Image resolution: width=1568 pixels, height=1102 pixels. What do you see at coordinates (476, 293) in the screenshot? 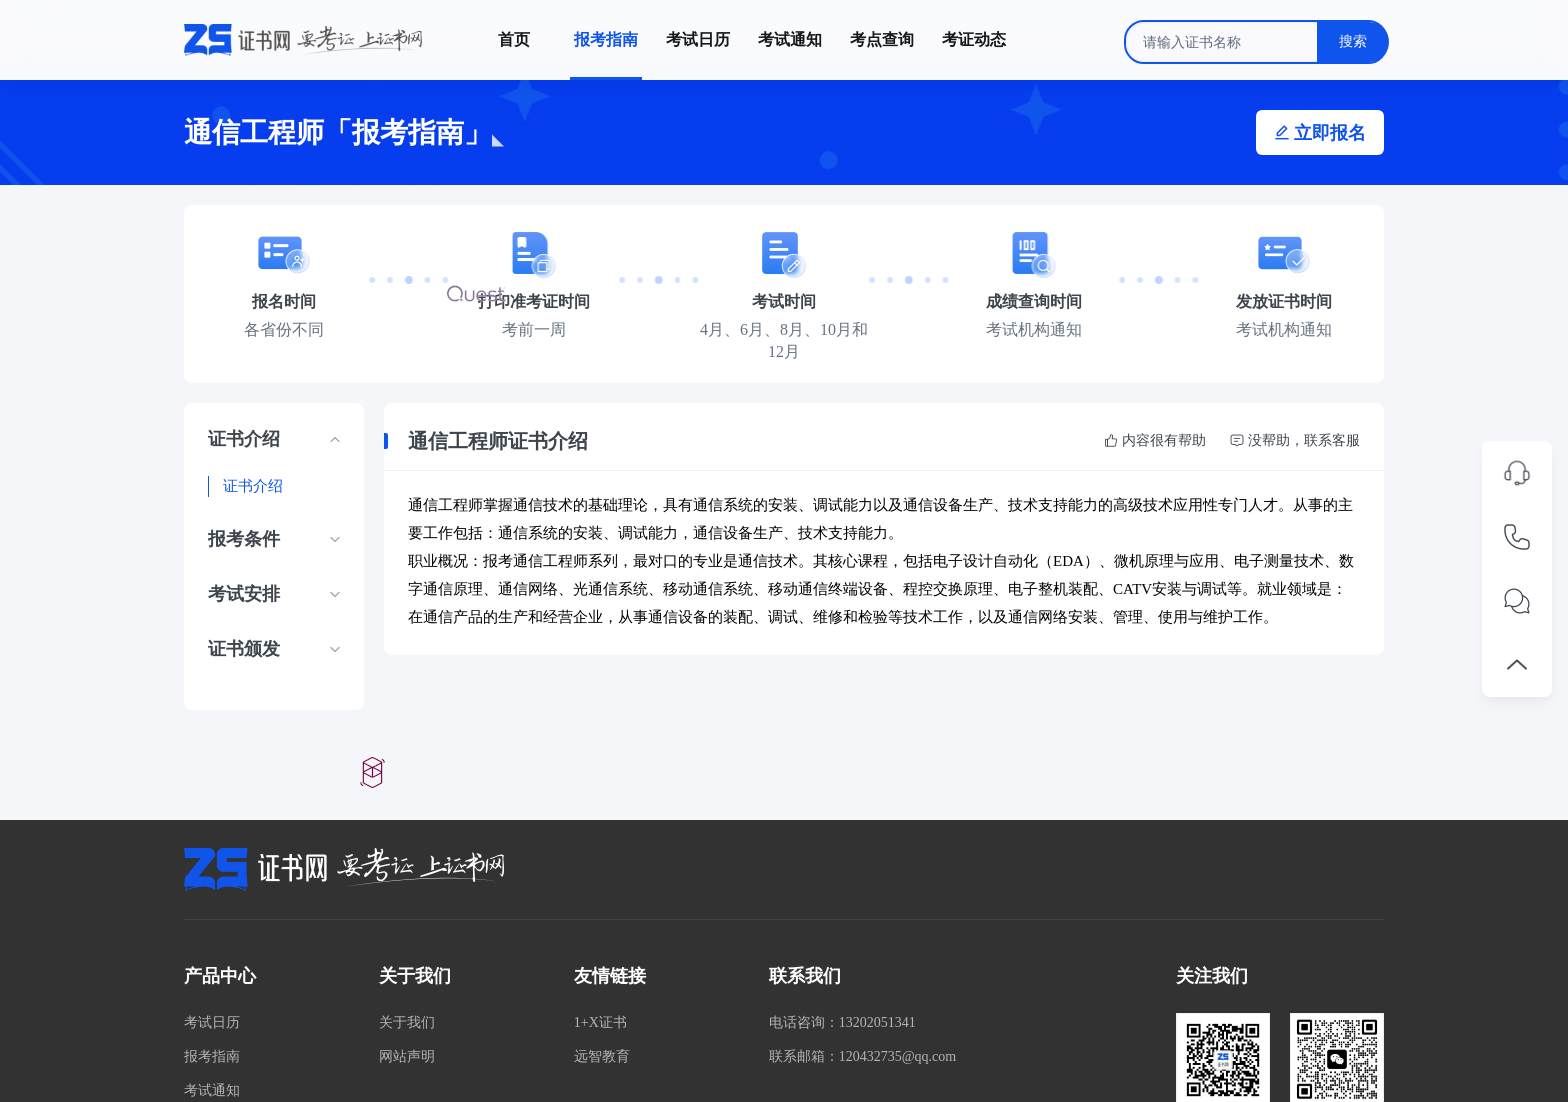
I see `Quest software or services branding` at bounding box center [476, 293].